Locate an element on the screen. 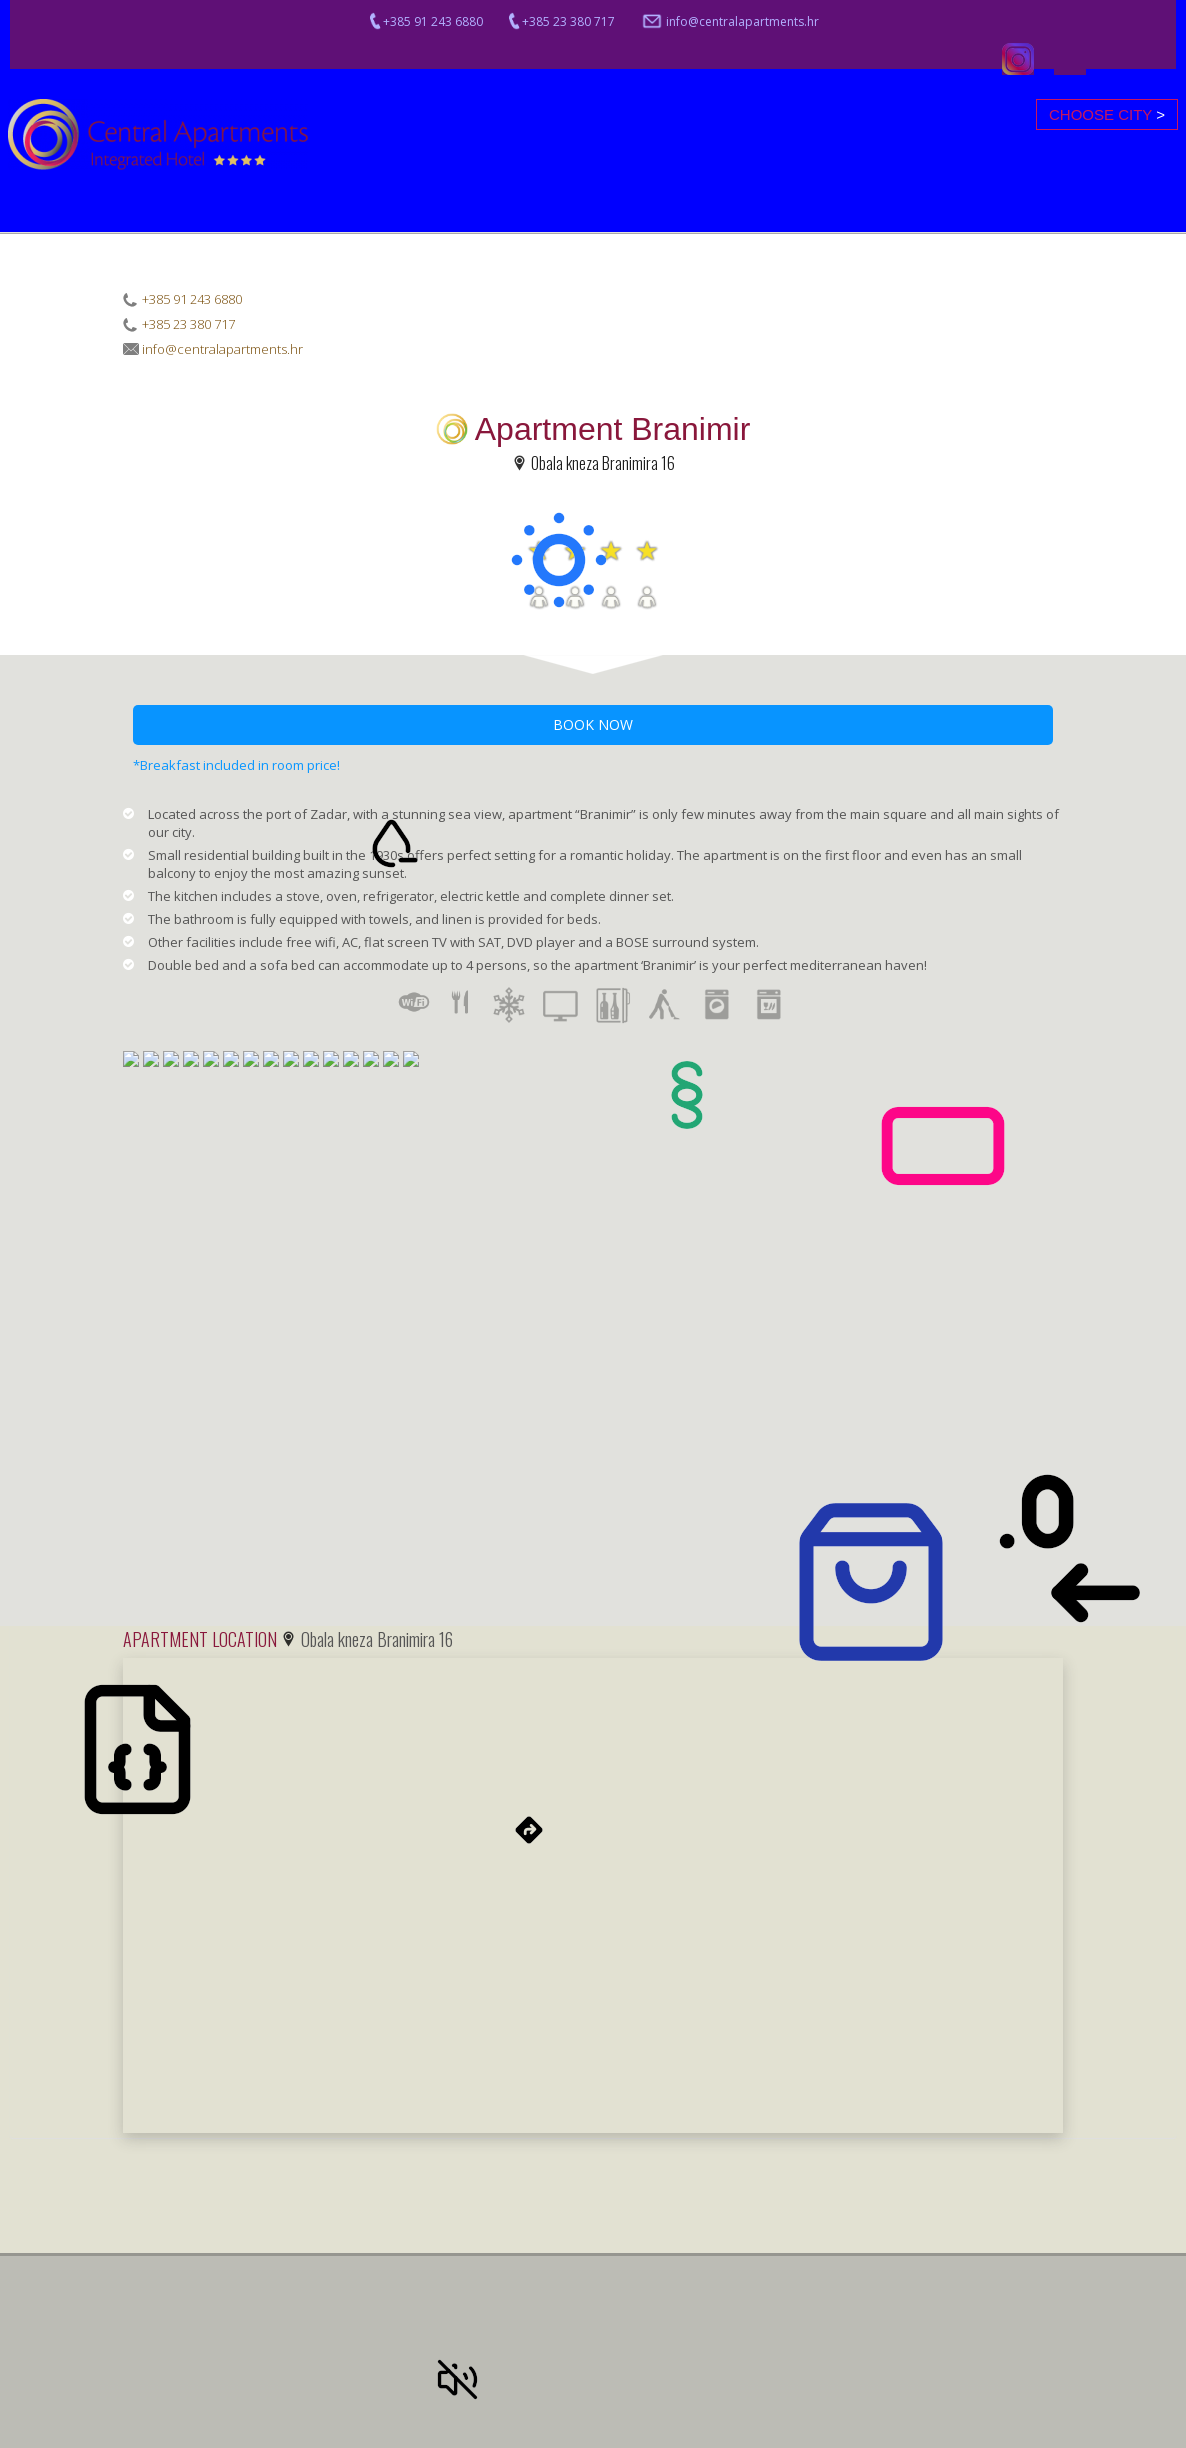 This screenshot has width=1186, height=2448. mute audio or sound is located at coordinates (457, 2379).